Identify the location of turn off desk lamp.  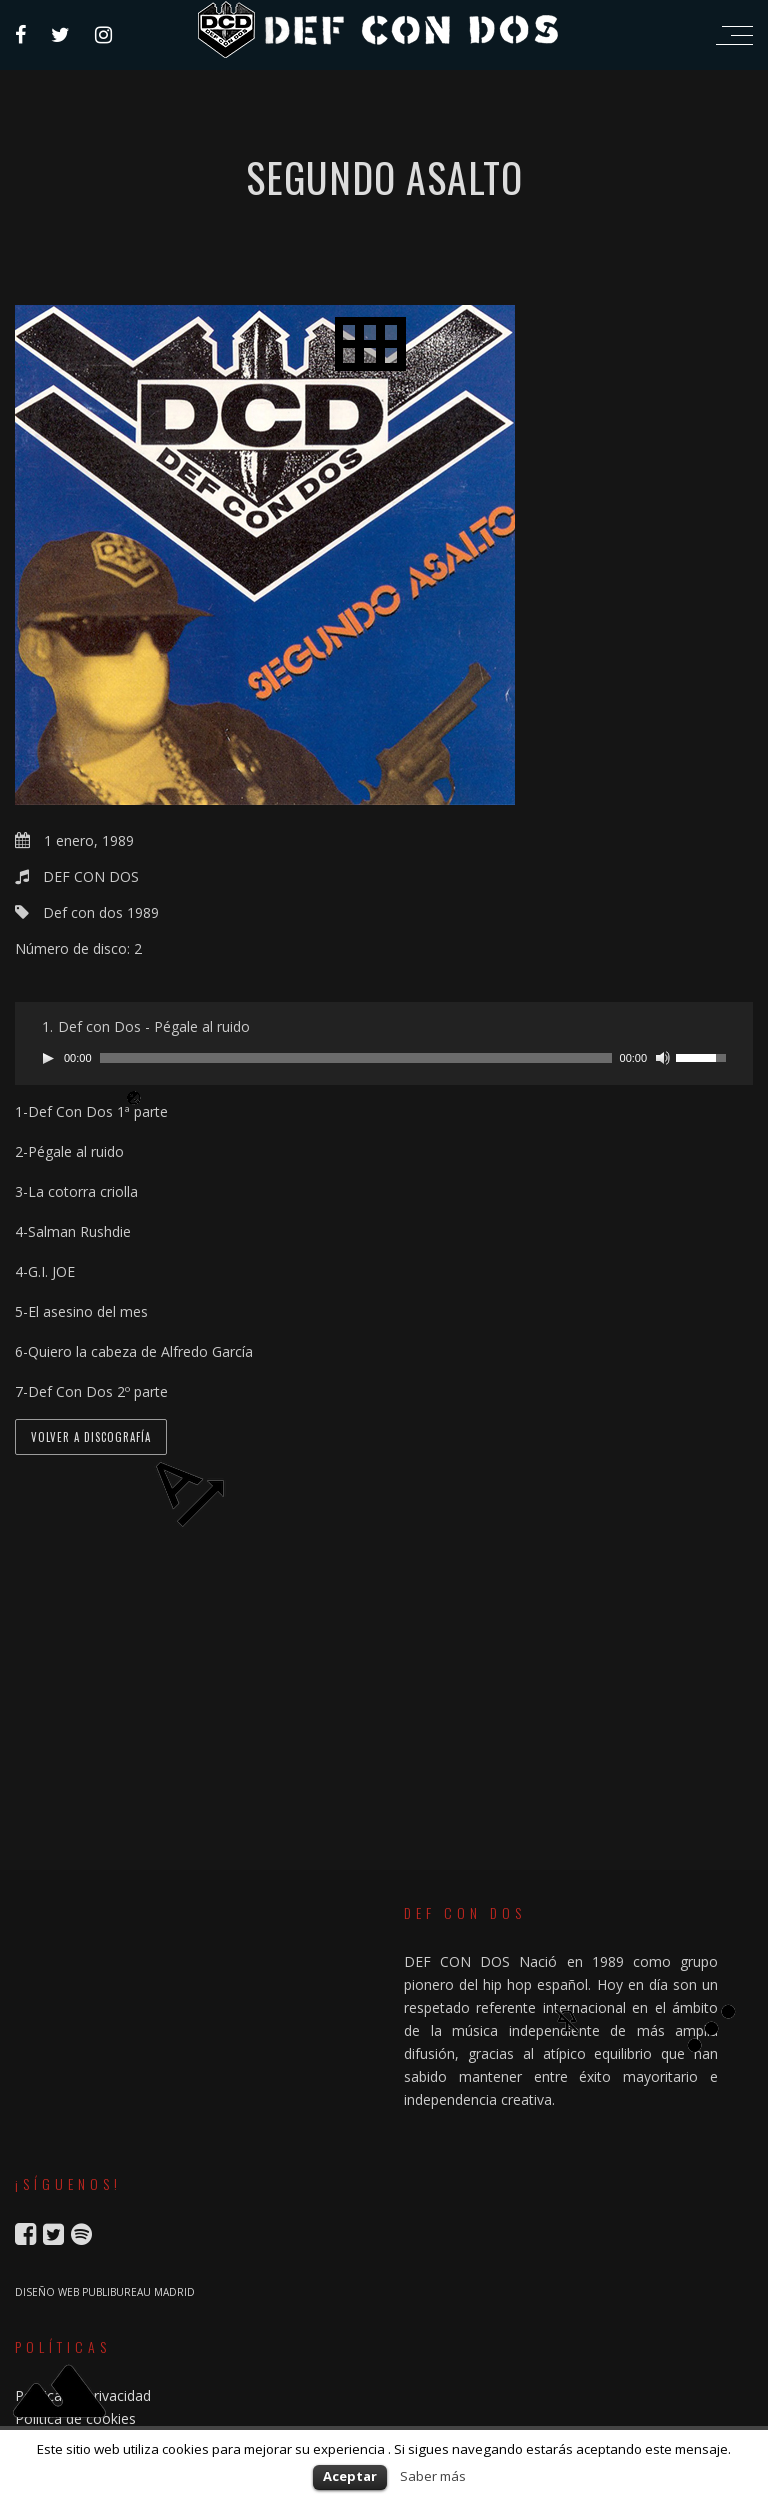
(567, 2021).